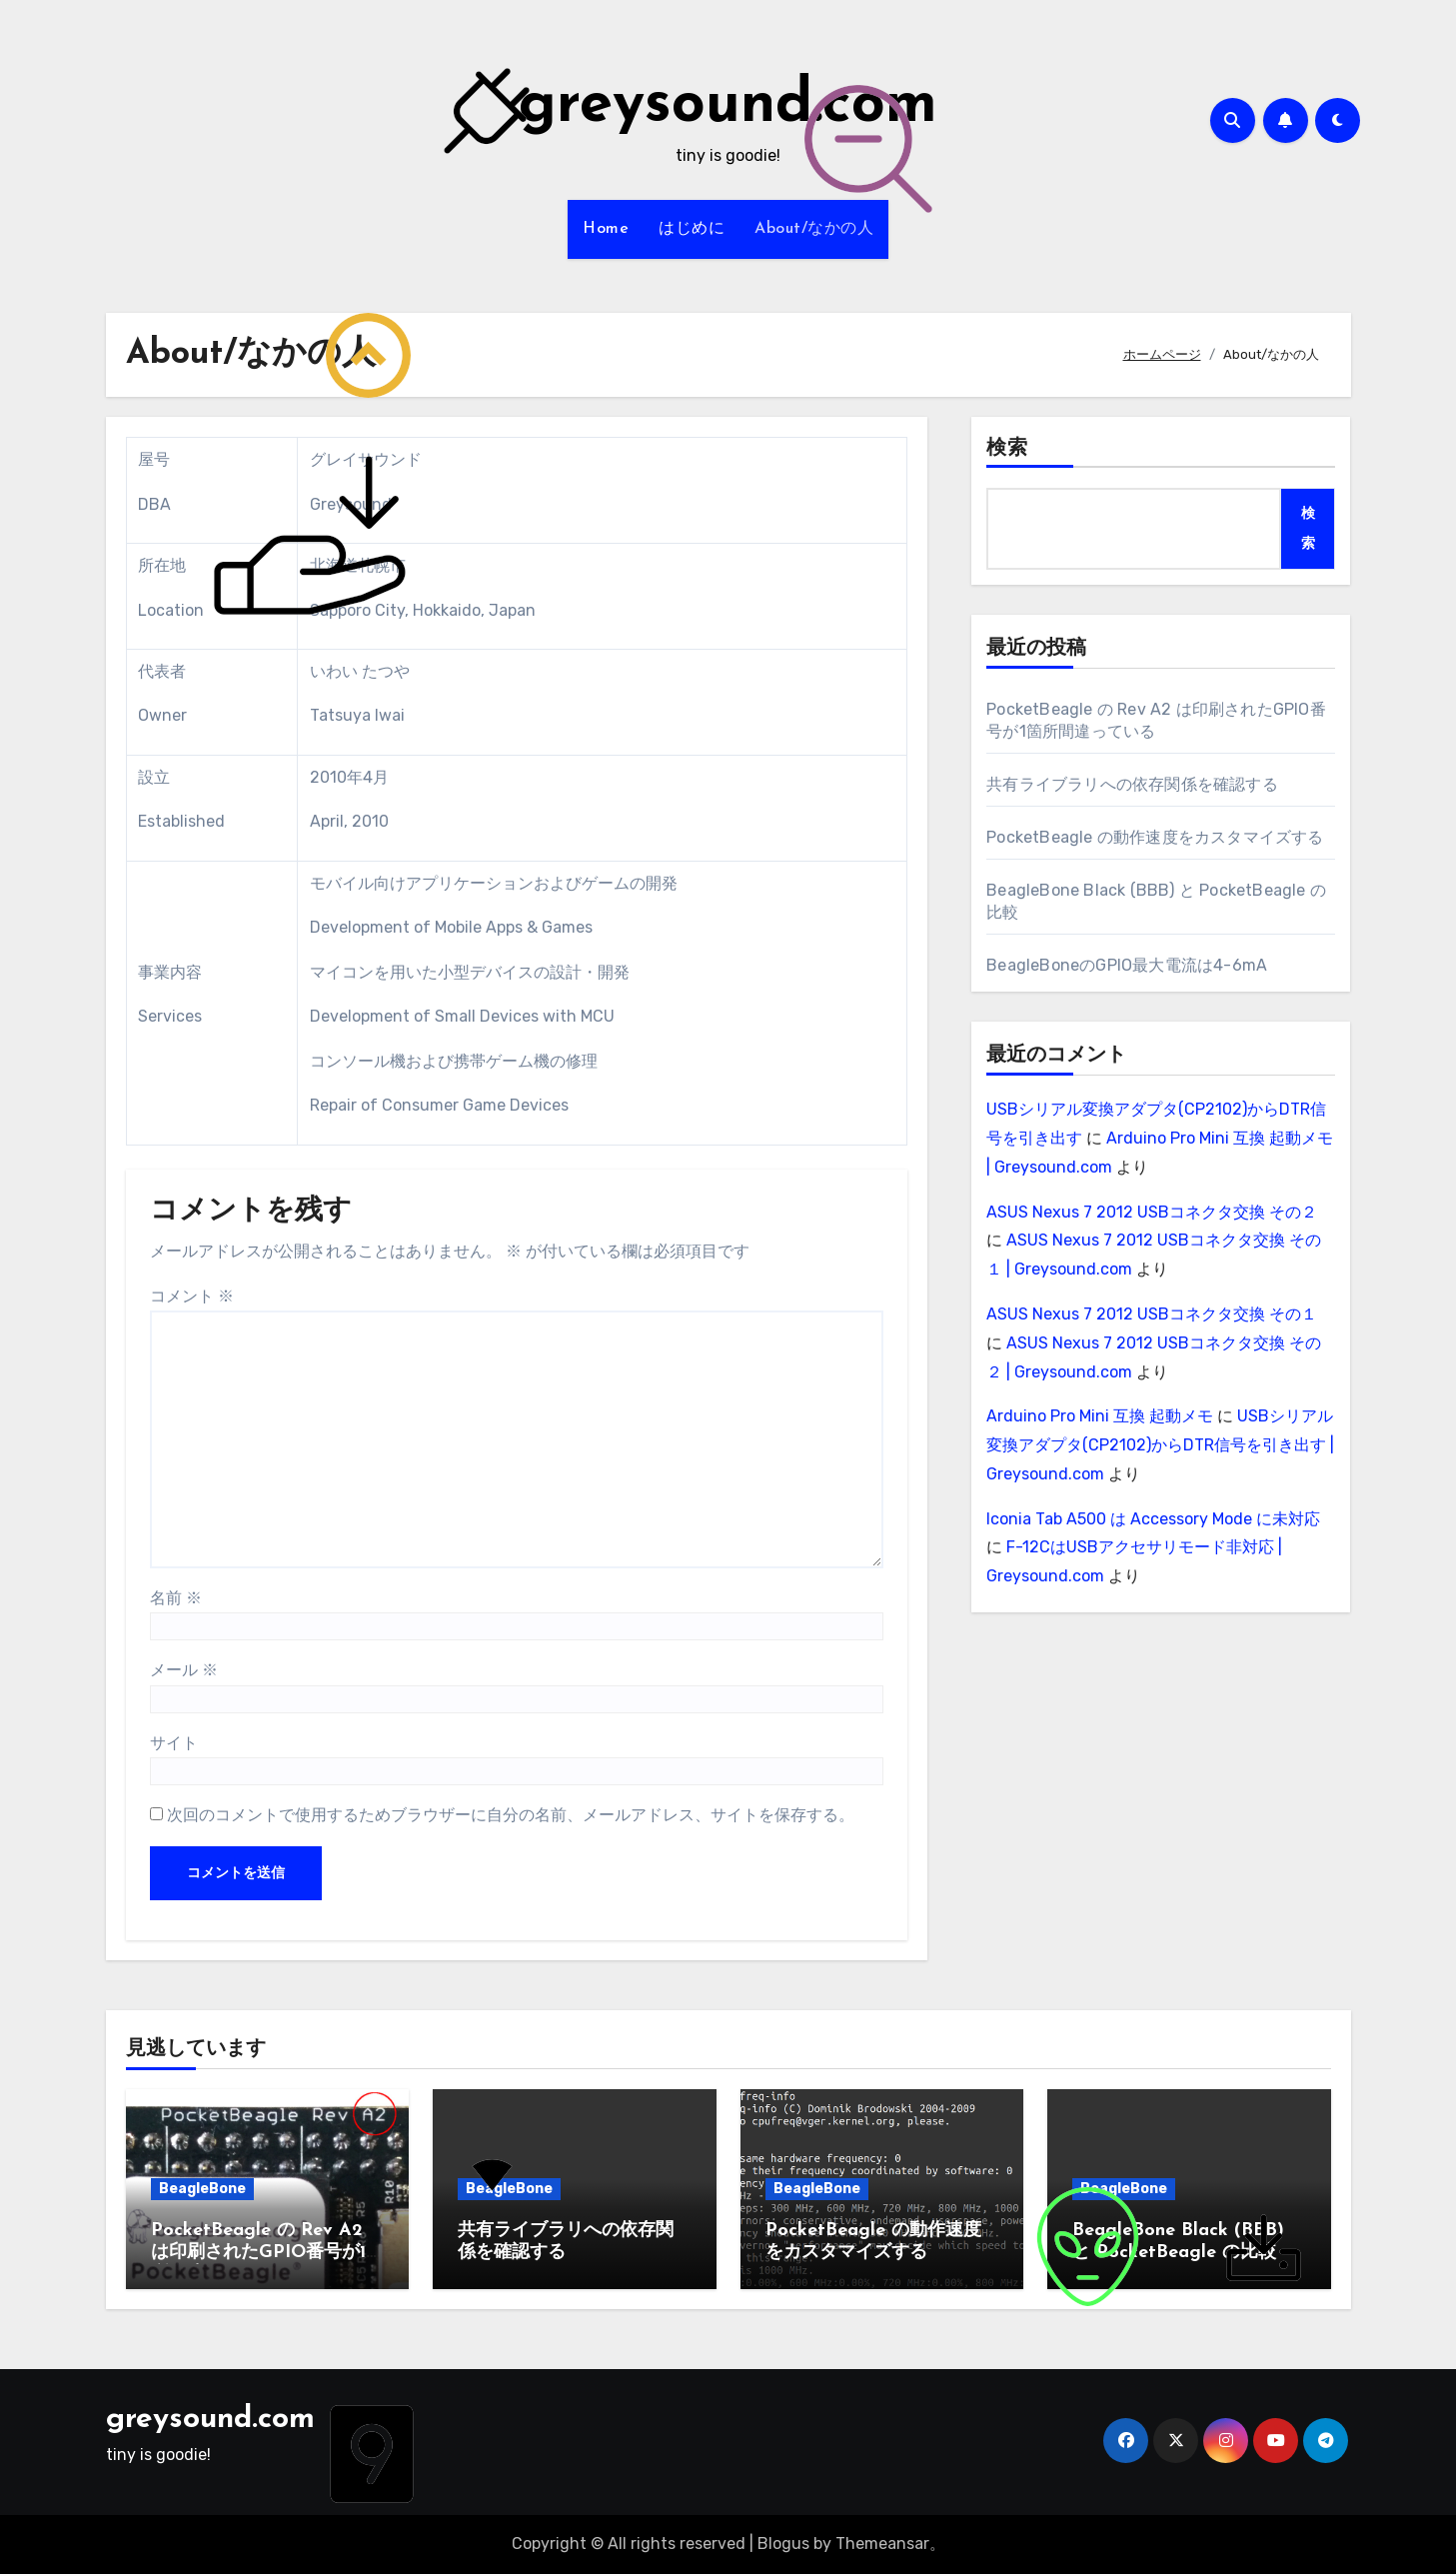  Describe the element at coordinates (868, 149) in the screenshot. I see `zoom out` at that location.